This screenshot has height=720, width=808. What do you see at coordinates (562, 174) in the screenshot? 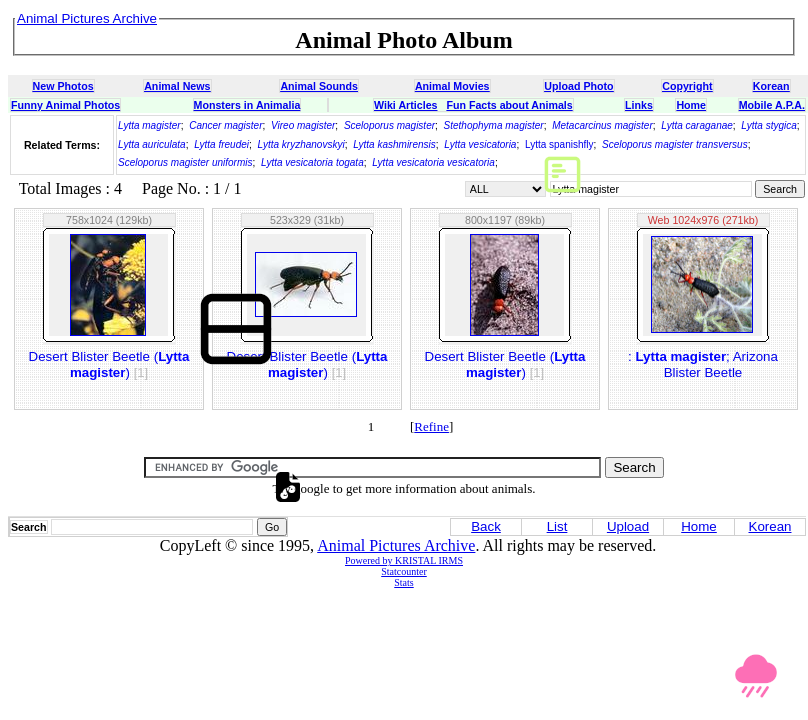
I see `align content to top-left of container` at bounding box center [562, 174].